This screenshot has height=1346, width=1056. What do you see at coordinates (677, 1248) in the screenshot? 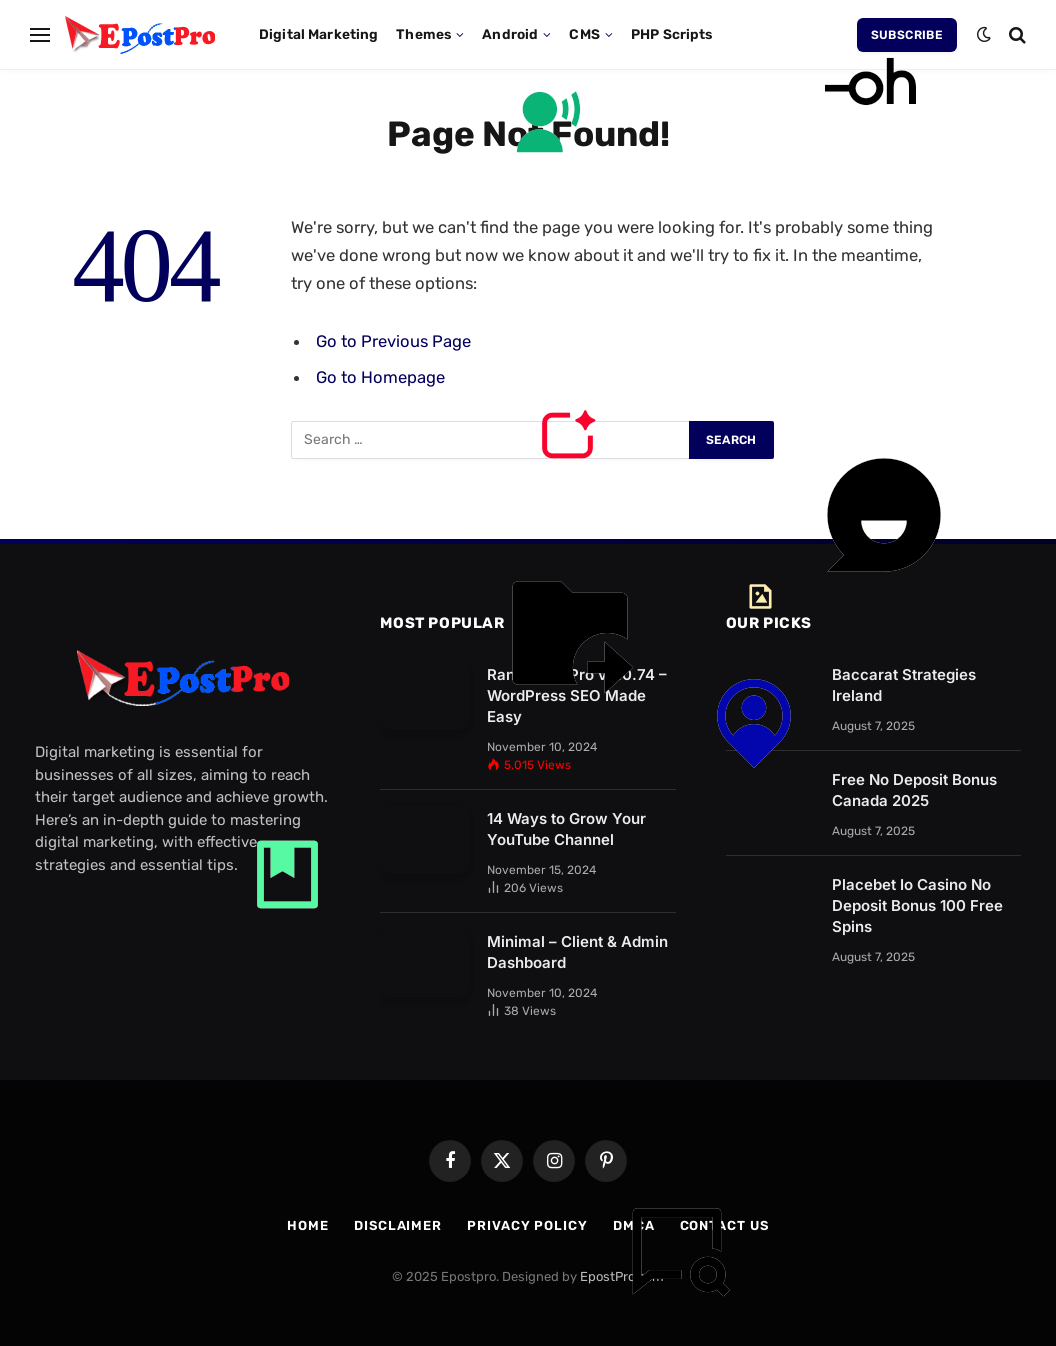
I see `search through chat messages` at bounding box center [677, 1248].